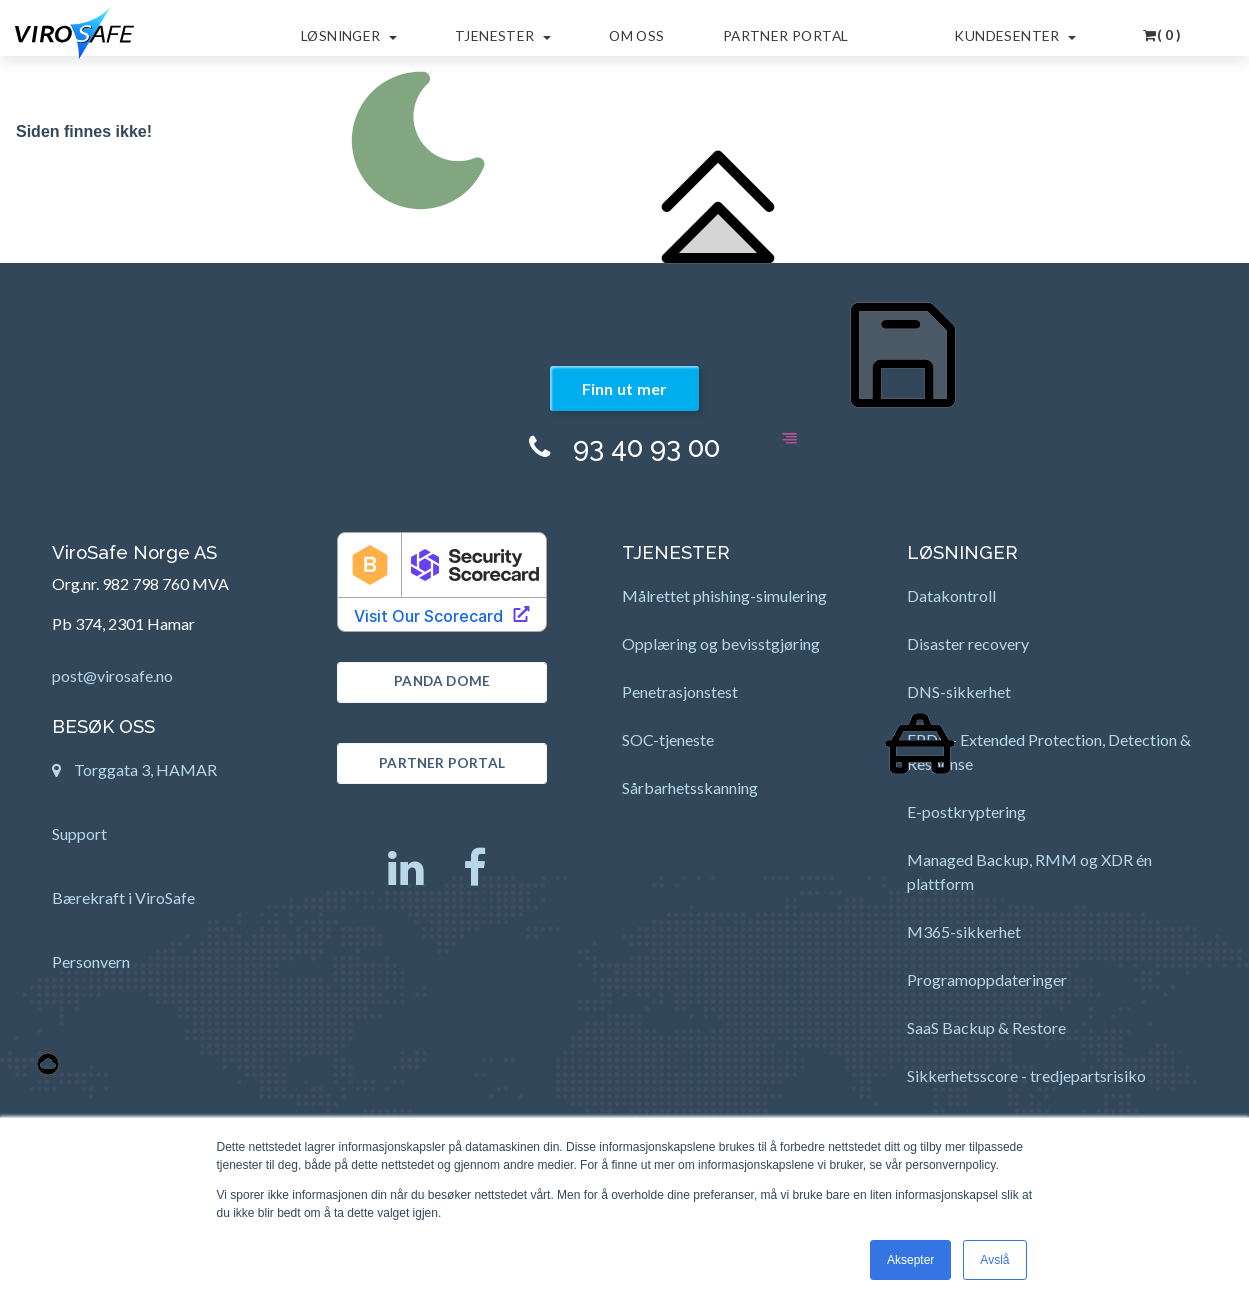  I want to click on collapse or minimize content, so click(718, 212).